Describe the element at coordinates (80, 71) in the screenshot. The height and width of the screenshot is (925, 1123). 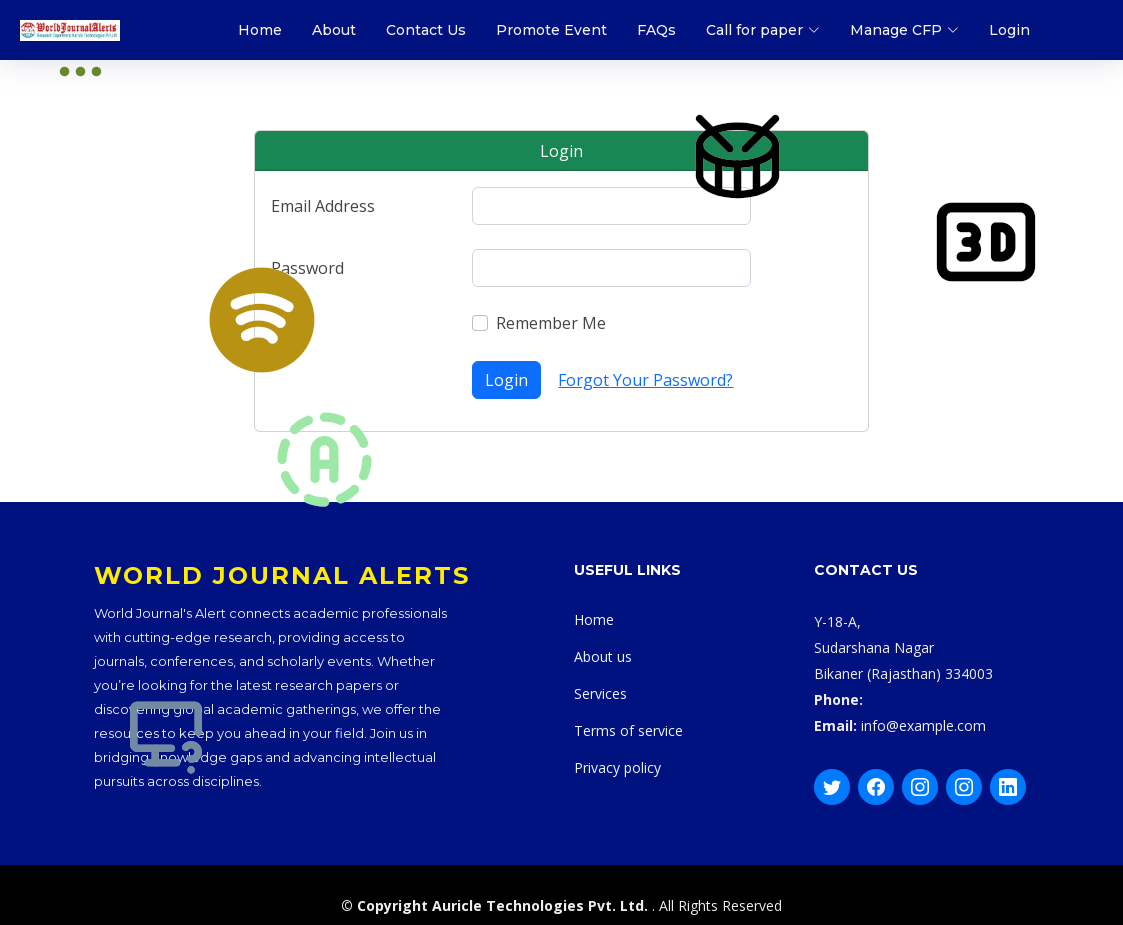
I see `access more options or actions` at that location.